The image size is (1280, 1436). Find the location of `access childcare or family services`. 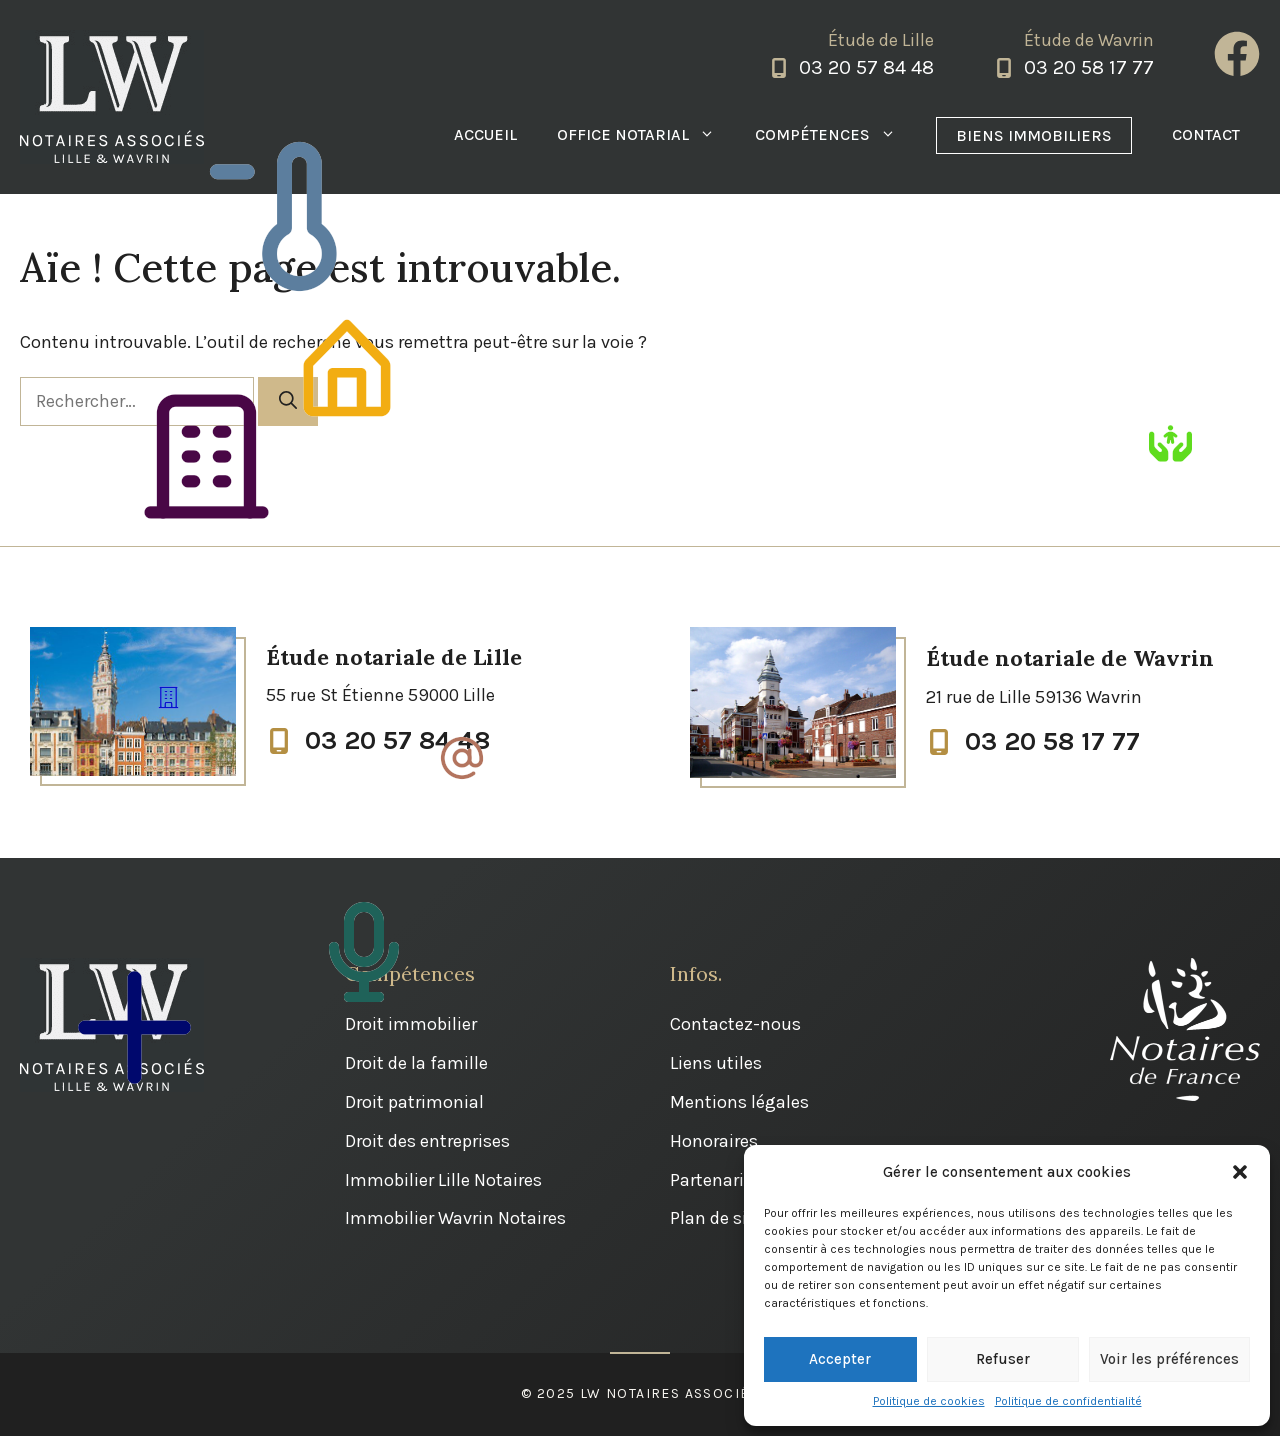

access childcare or family services is located at coordinates (1170, 444).